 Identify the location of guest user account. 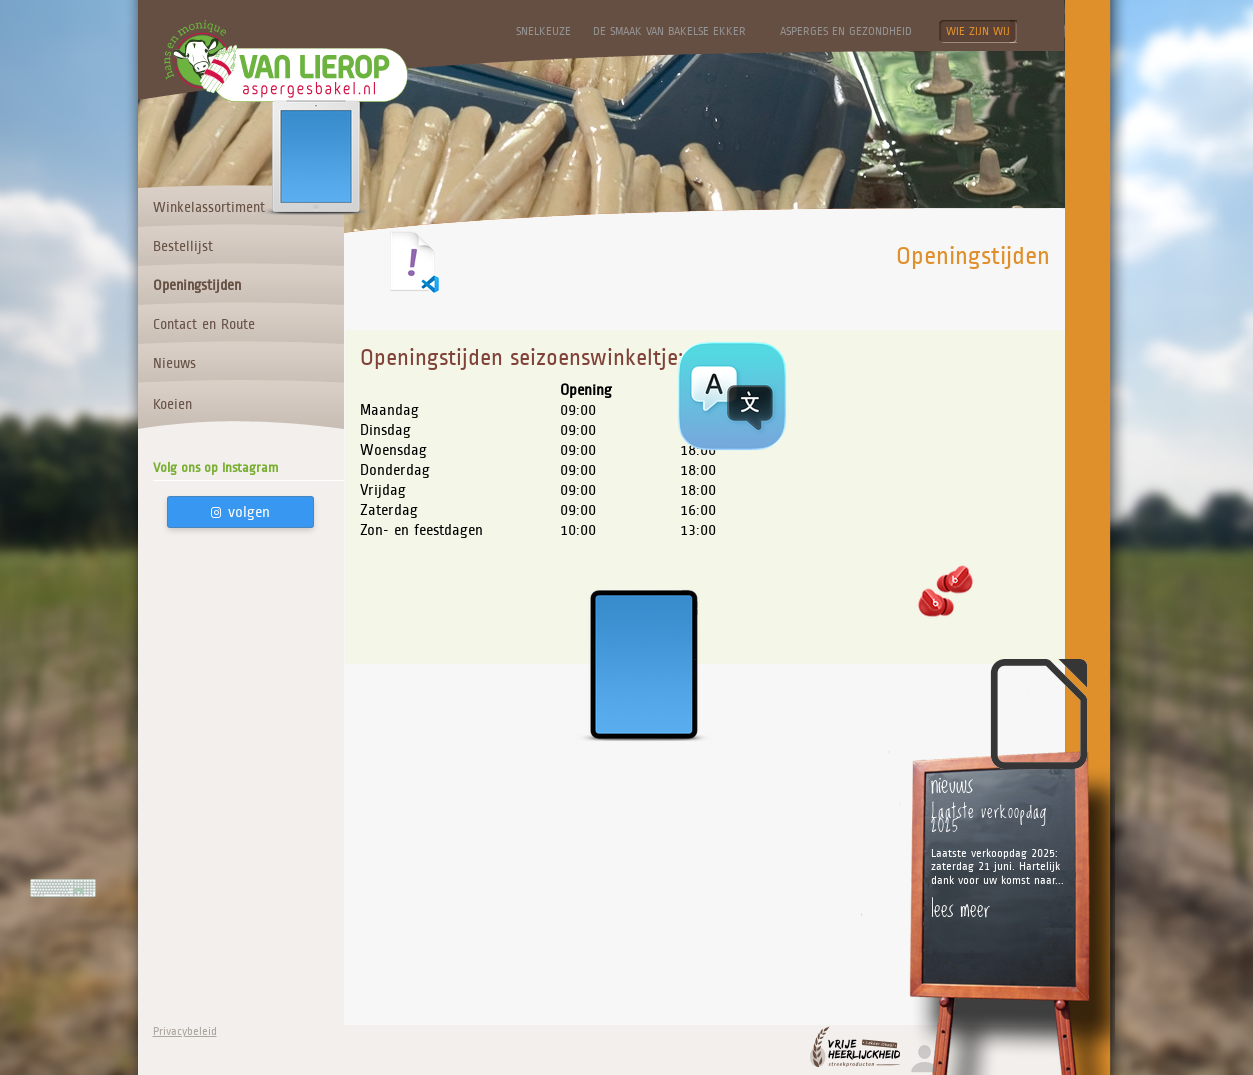
(924, 1058).